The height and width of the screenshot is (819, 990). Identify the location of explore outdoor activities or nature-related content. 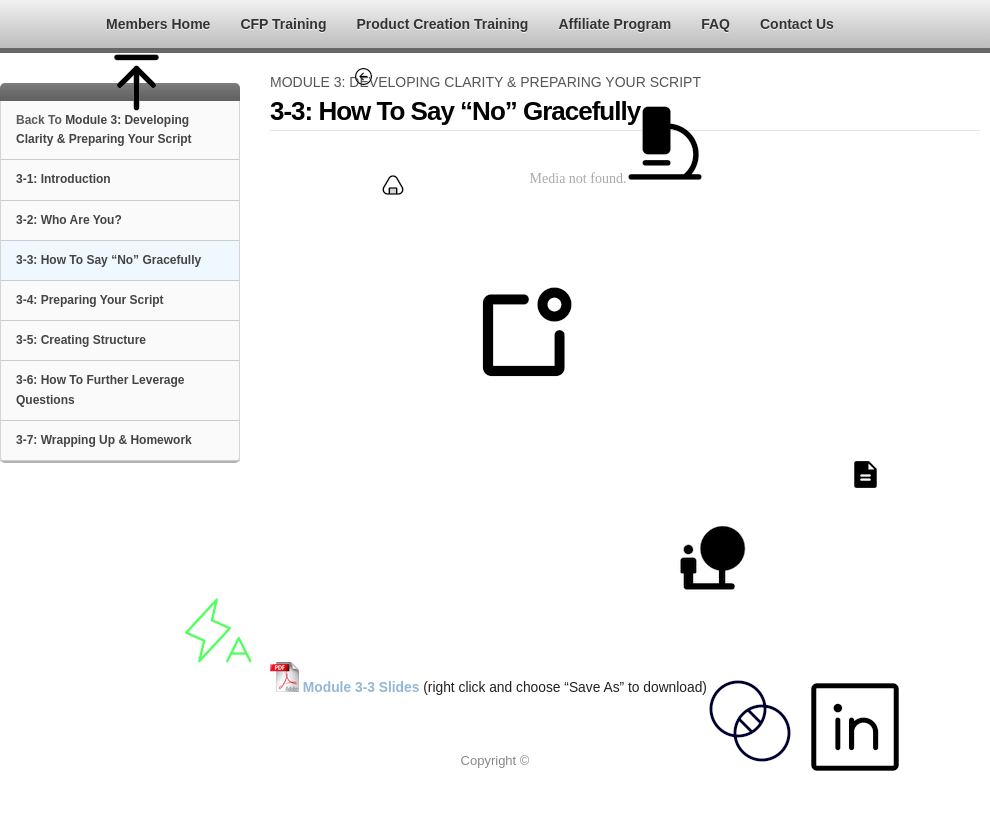
(712, 557).